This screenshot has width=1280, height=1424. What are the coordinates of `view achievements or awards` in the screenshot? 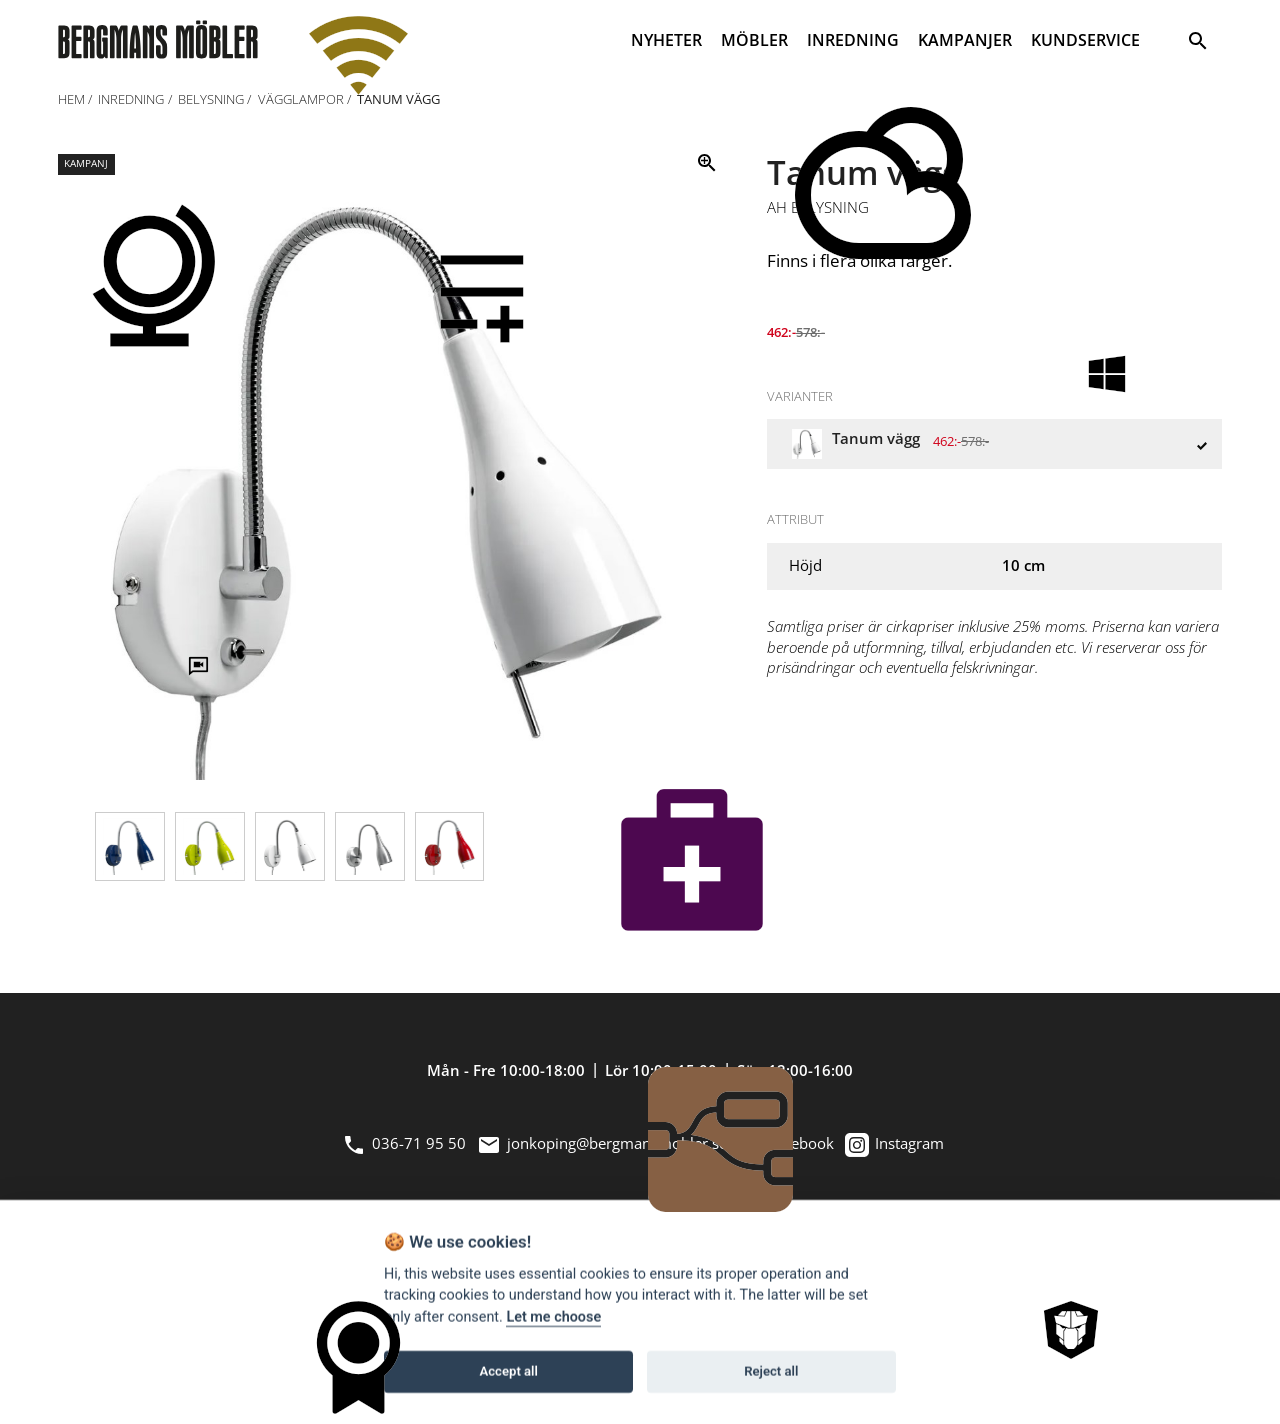 It's located at (358, 1358).